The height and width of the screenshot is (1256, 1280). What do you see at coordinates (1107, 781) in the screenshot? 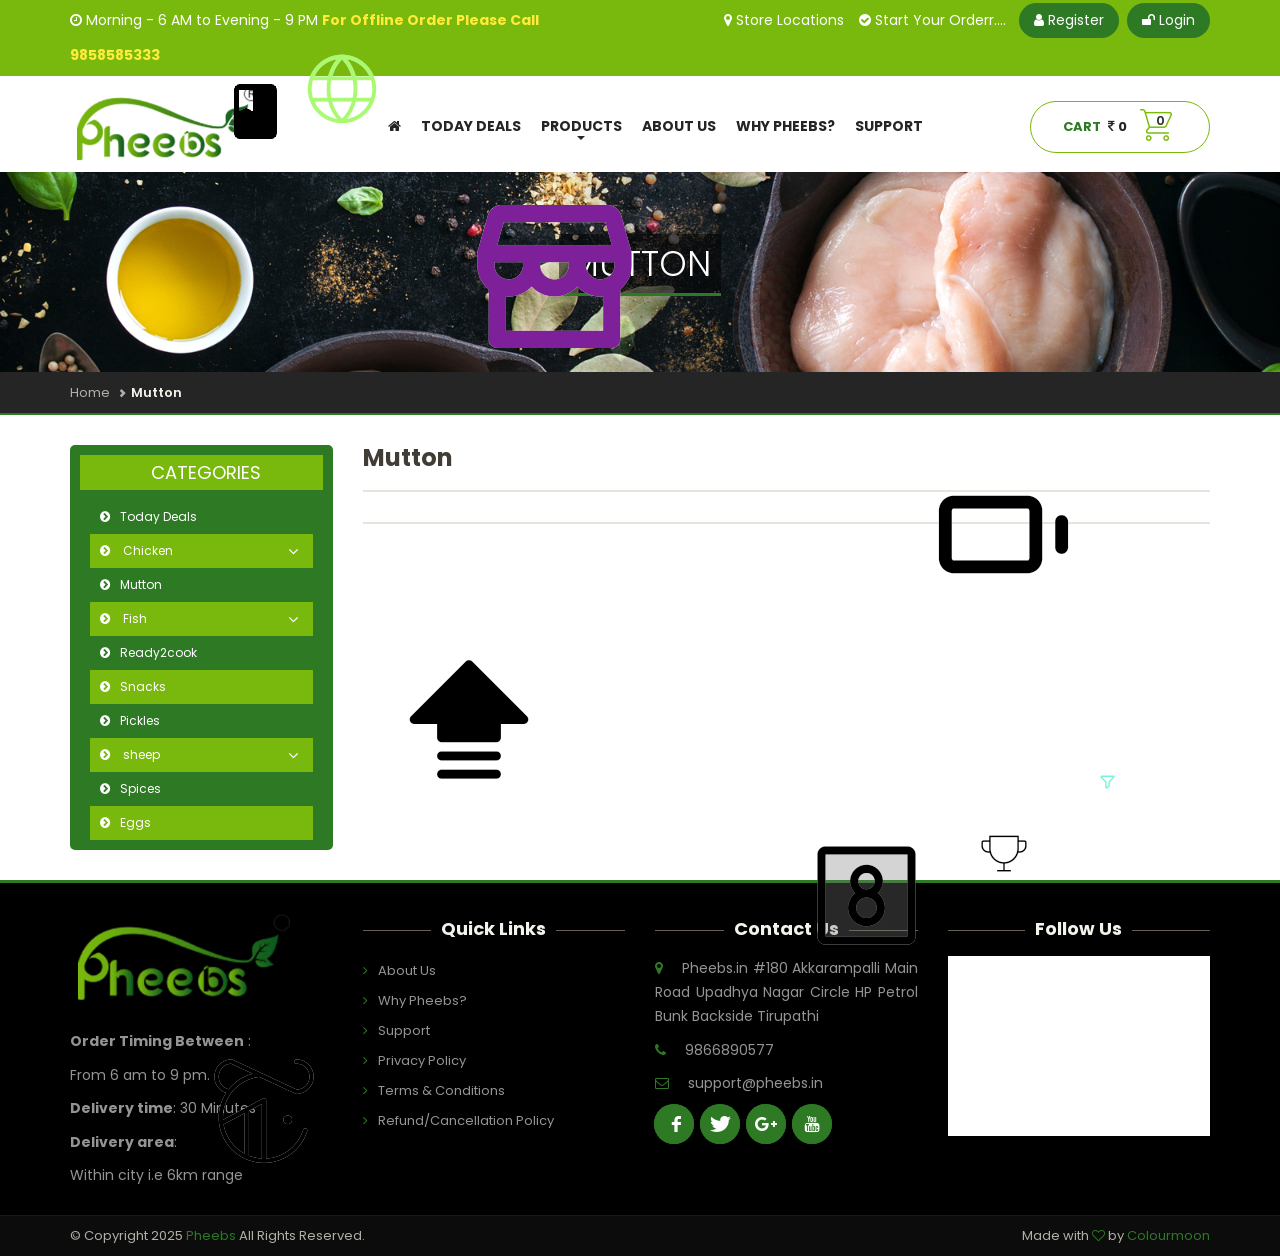
I see `filter or sort content` at bounding box center [1107, 781].